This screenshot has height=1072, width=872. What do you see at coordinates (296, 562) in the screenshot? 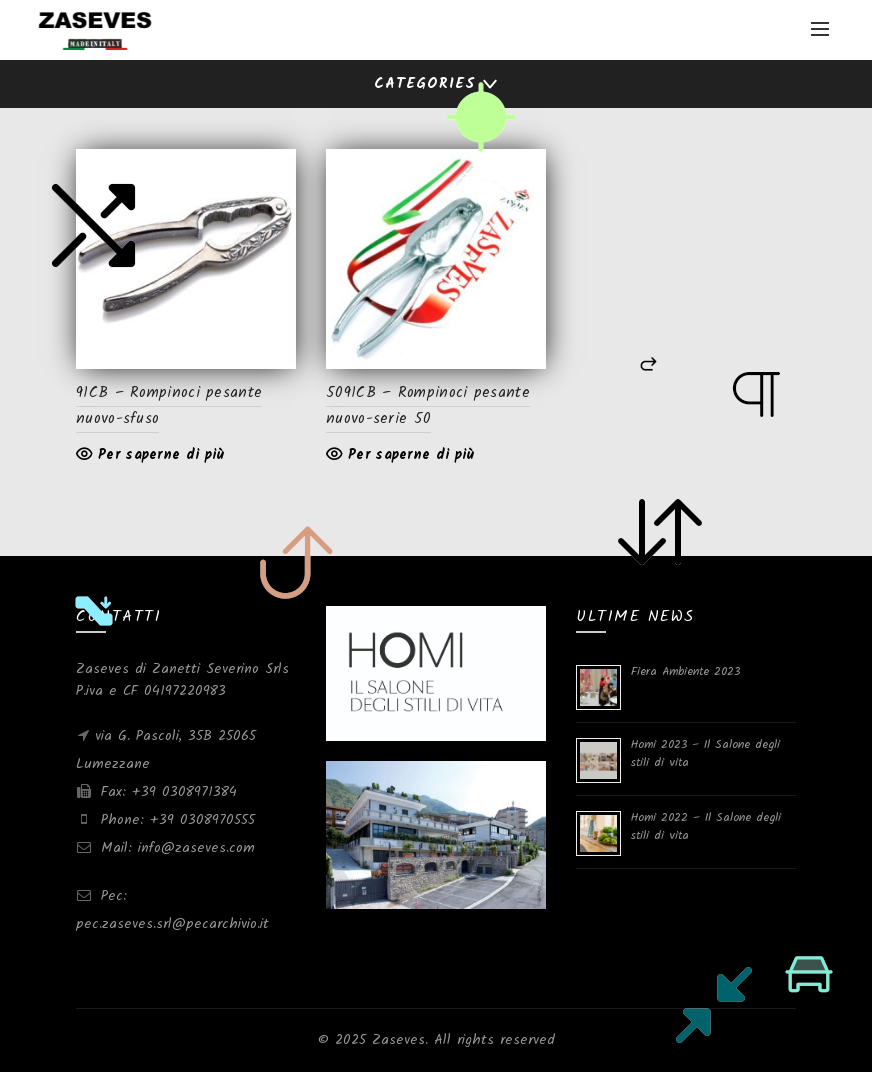
I see `go back to top of page` at bounding box center [296, 562].